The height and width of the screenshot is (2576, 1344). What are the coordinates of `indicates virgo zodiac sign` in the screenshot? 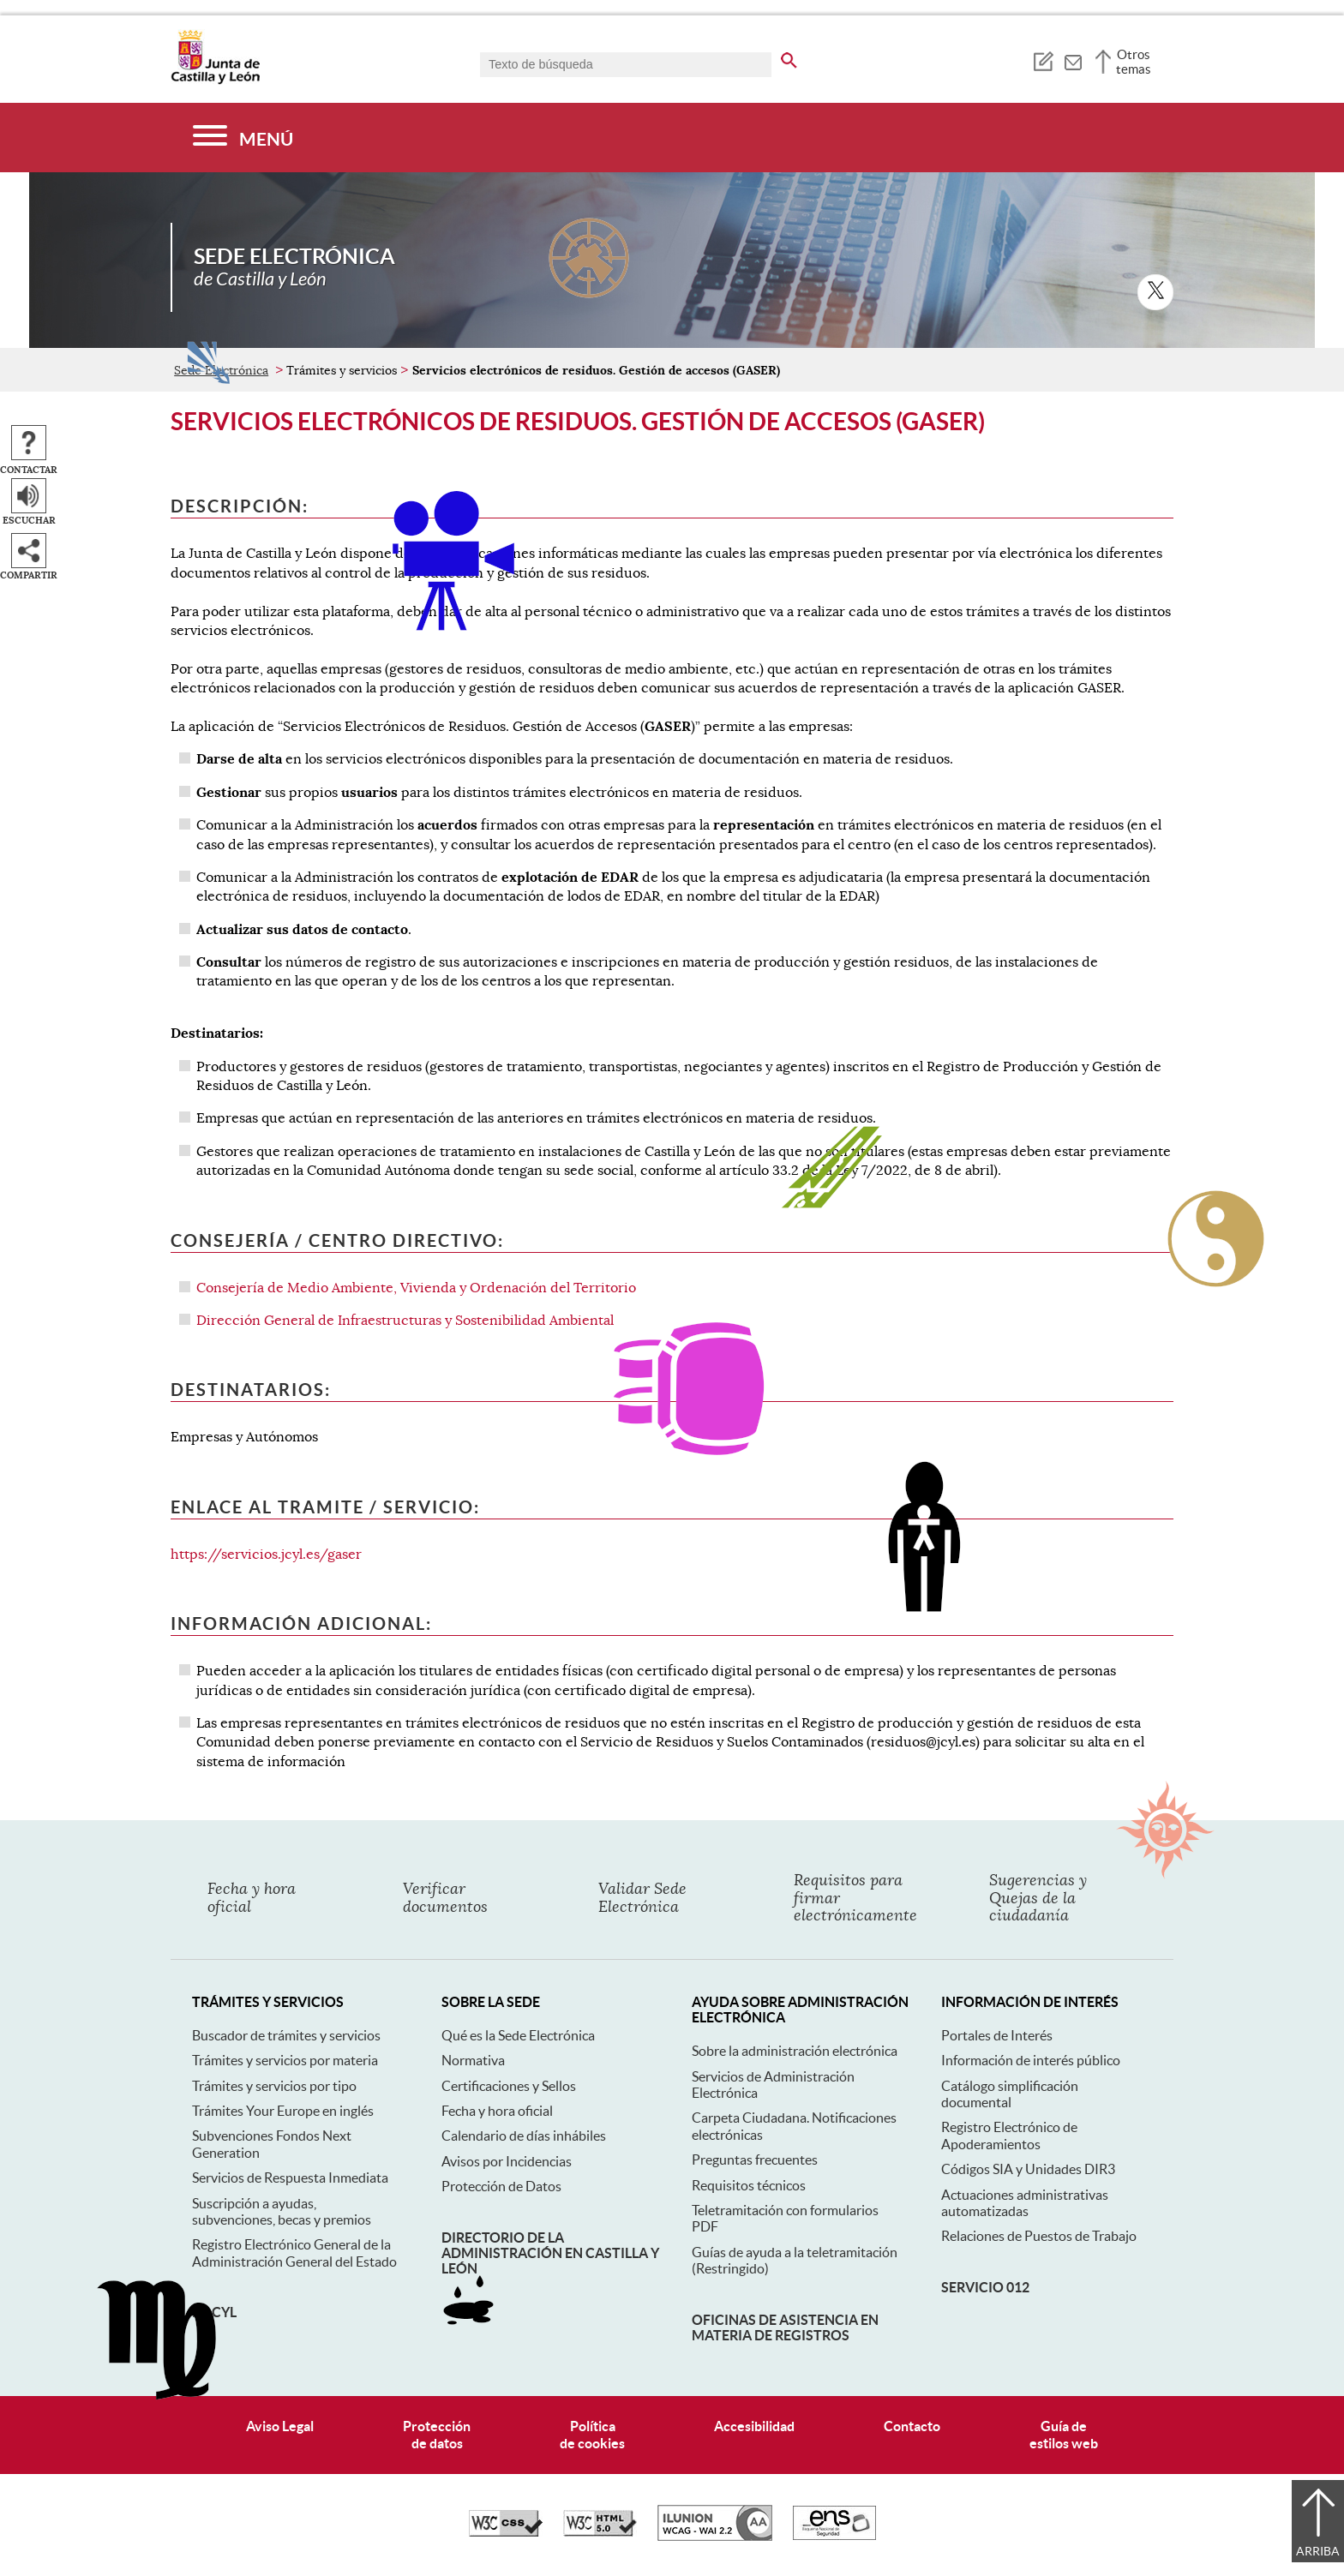 It's located at (157, 2340).